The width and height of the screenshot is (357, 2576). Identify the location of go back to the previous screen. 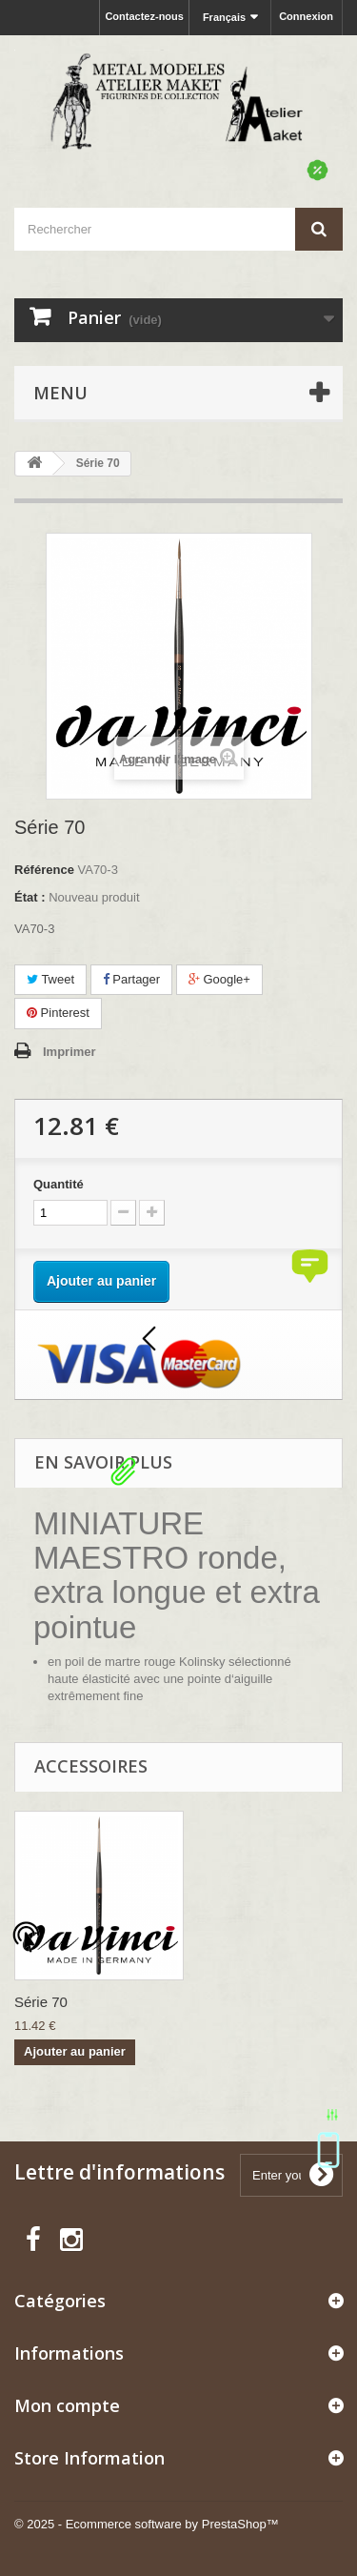
(149, 1338).